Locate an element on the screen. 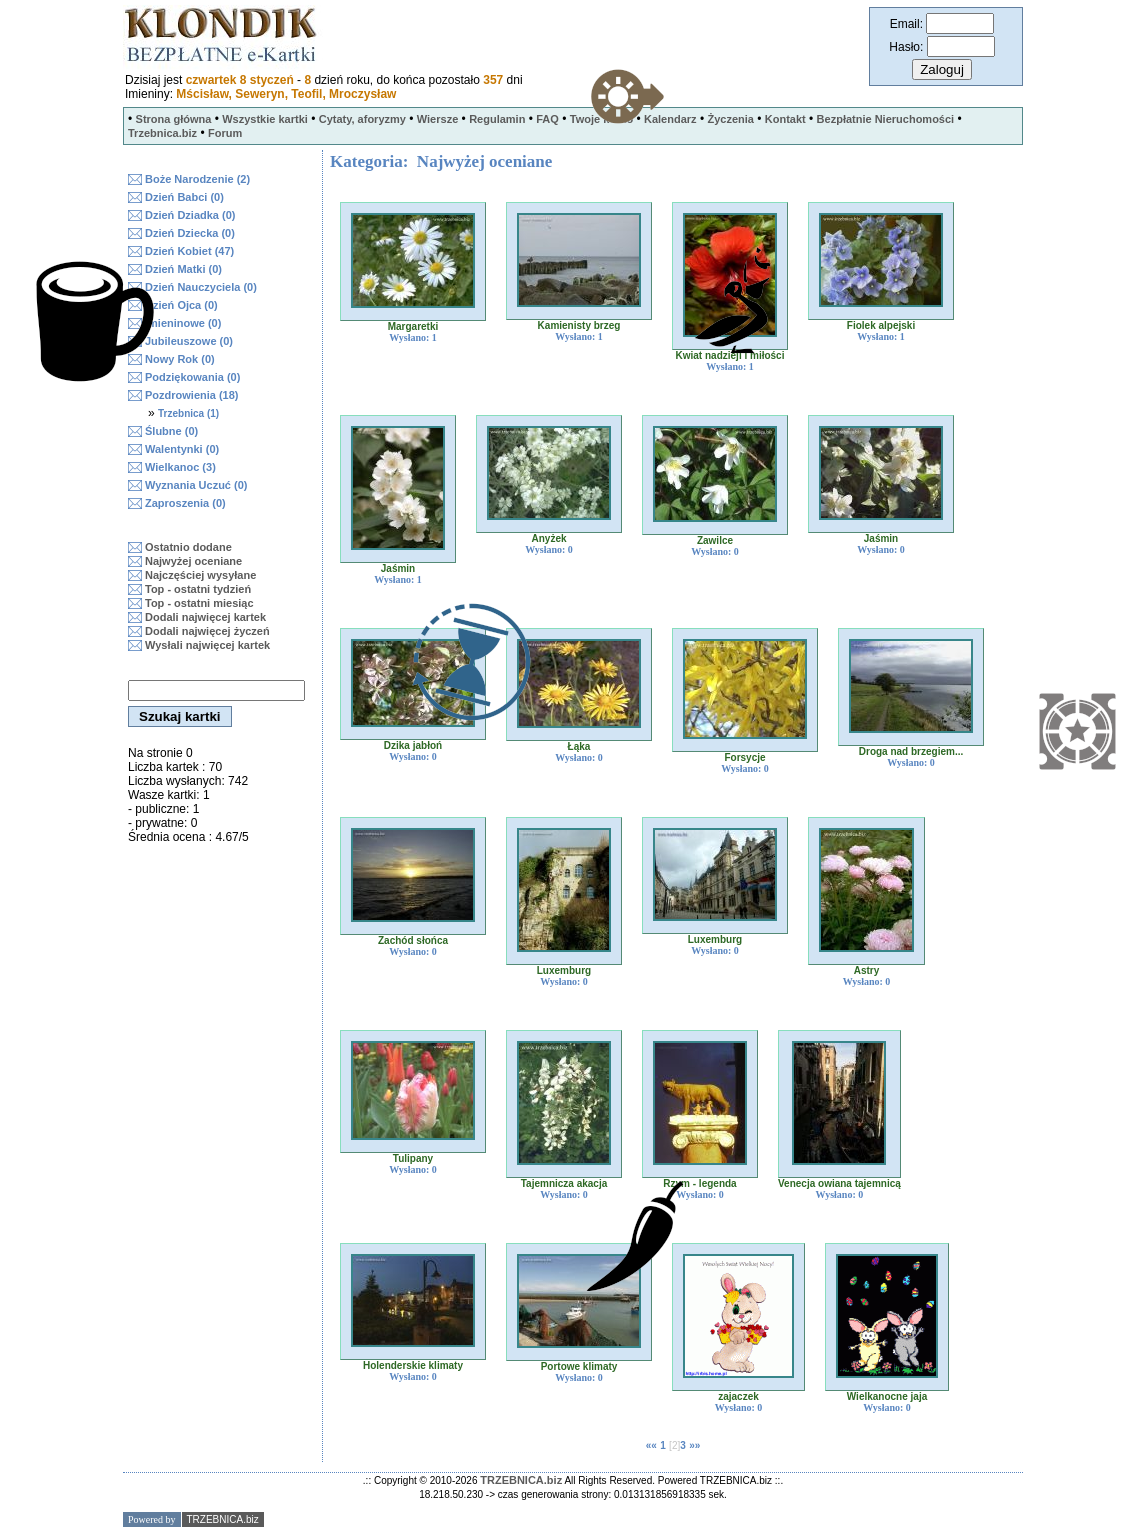 This screenshot has height=1538, width=1146. access a café or coffee shop feature is located at coordinates (89, 319).